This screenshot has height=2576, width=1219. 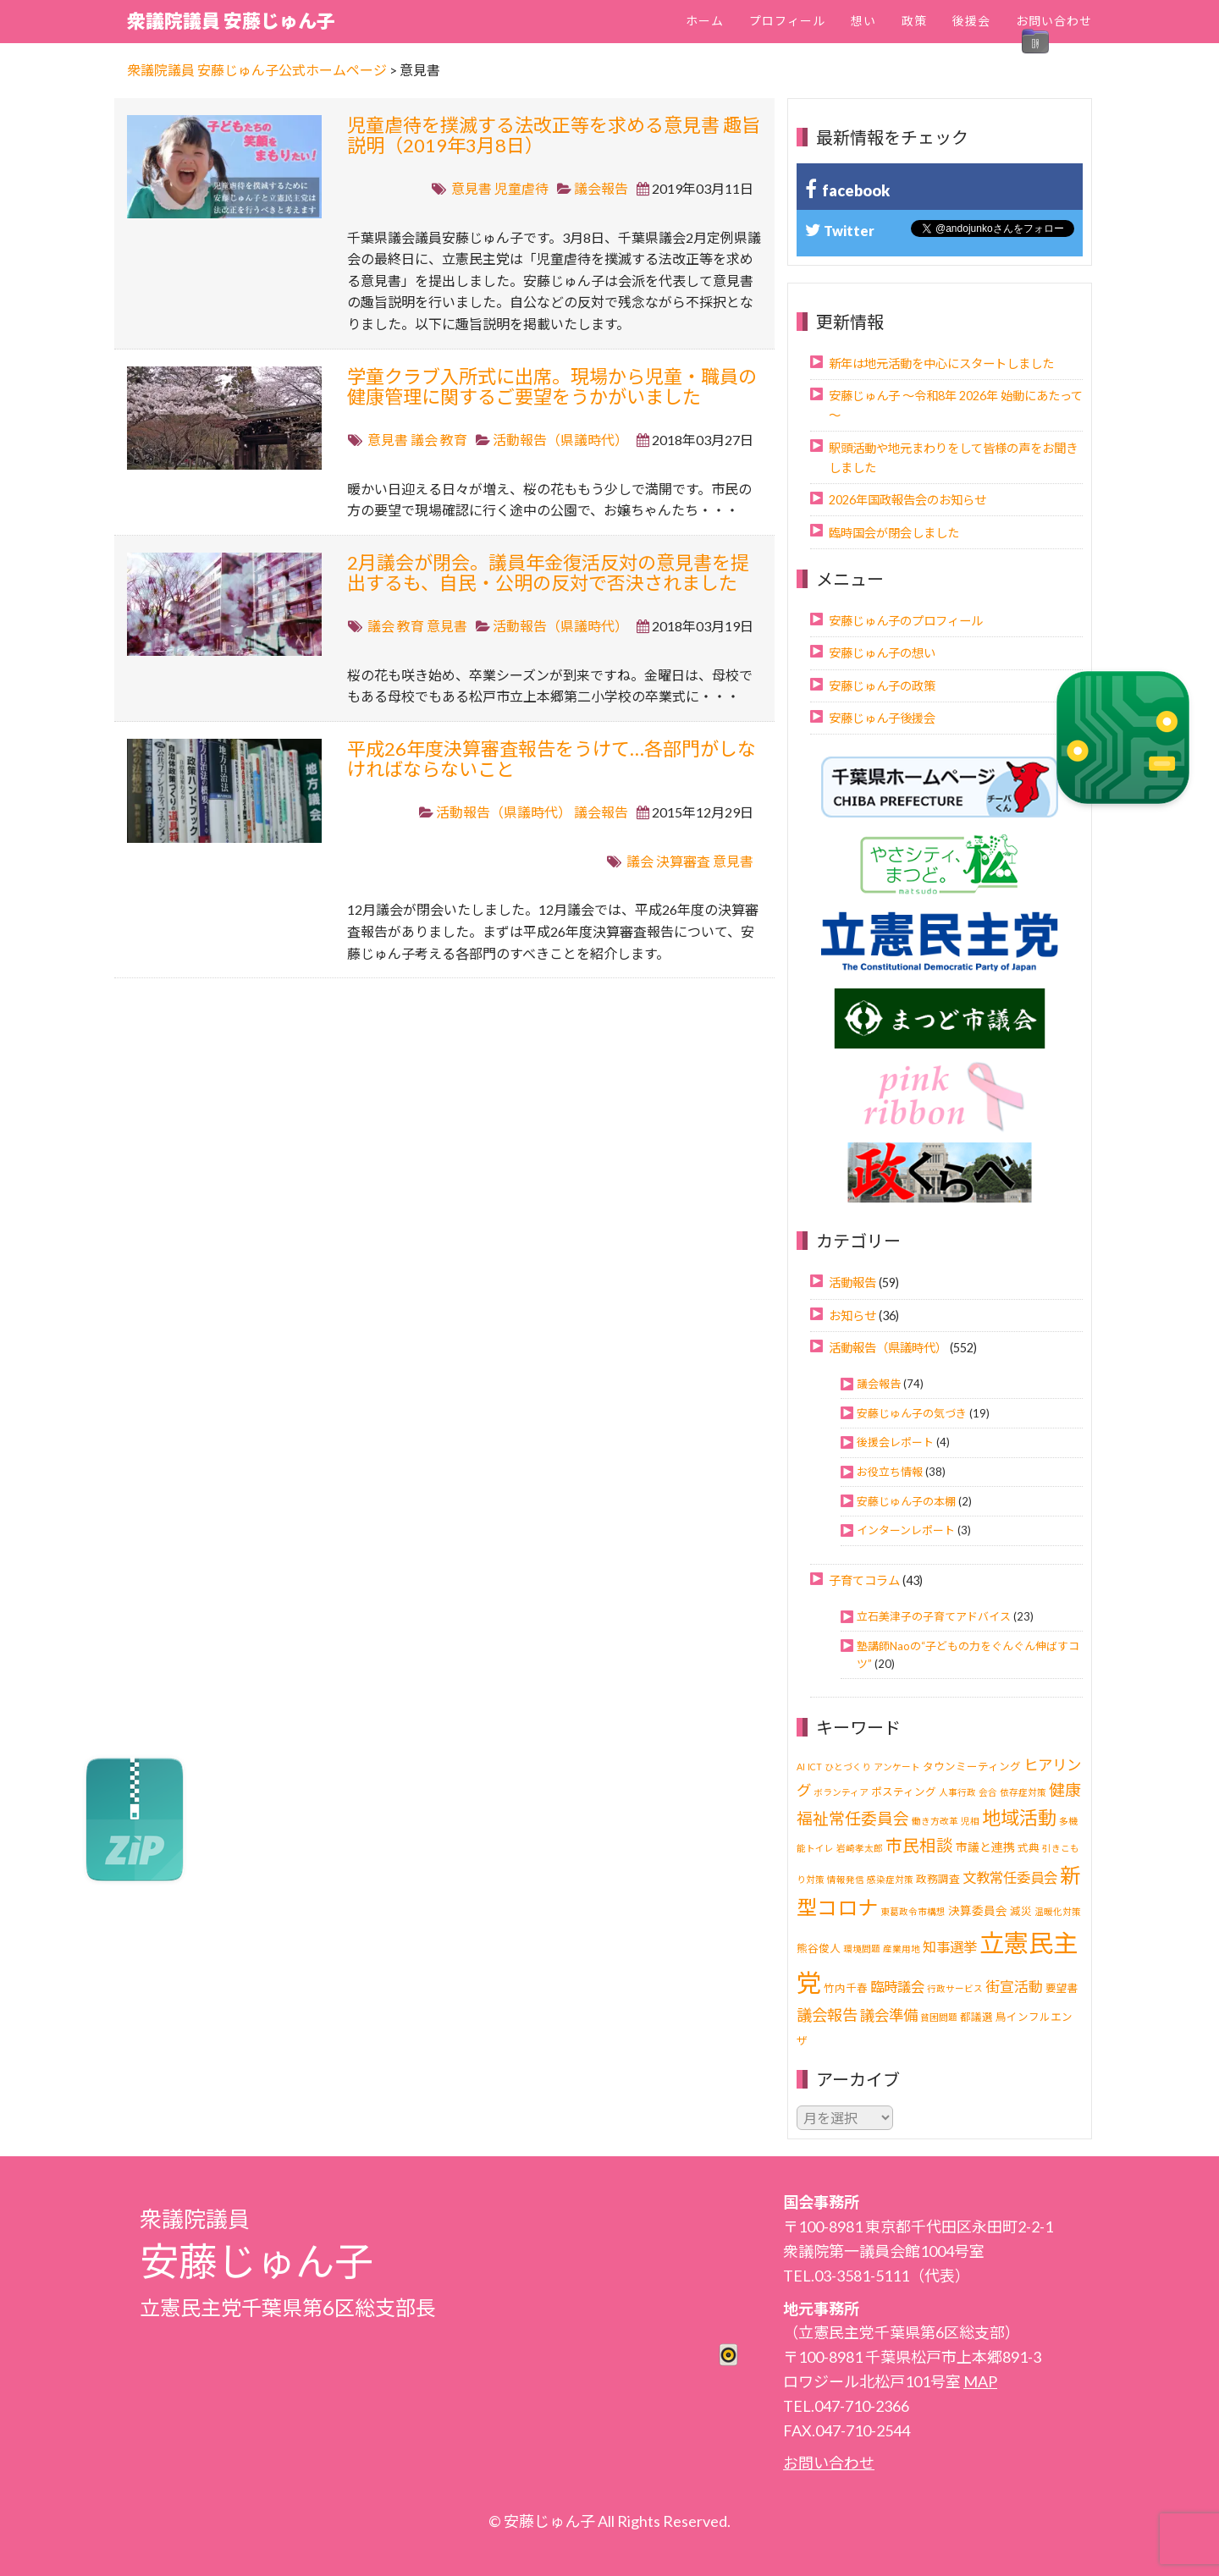 I want to click on open templates folder, so click(x=1035, y=41).